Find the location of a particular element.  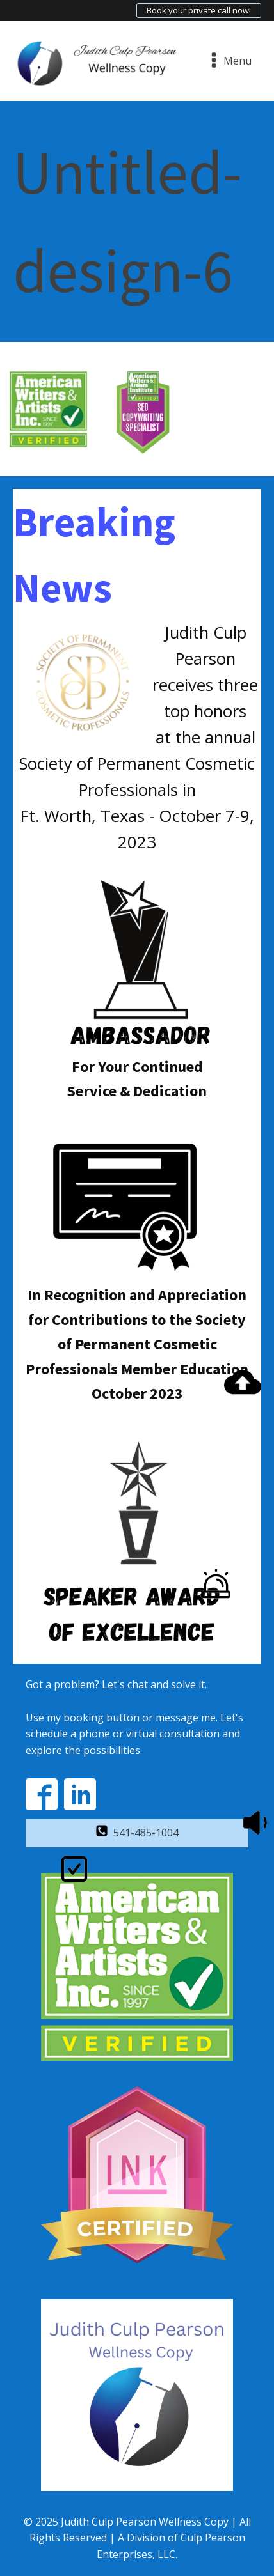

indicates an active alert or warning is located at coordinates (216, 1586).